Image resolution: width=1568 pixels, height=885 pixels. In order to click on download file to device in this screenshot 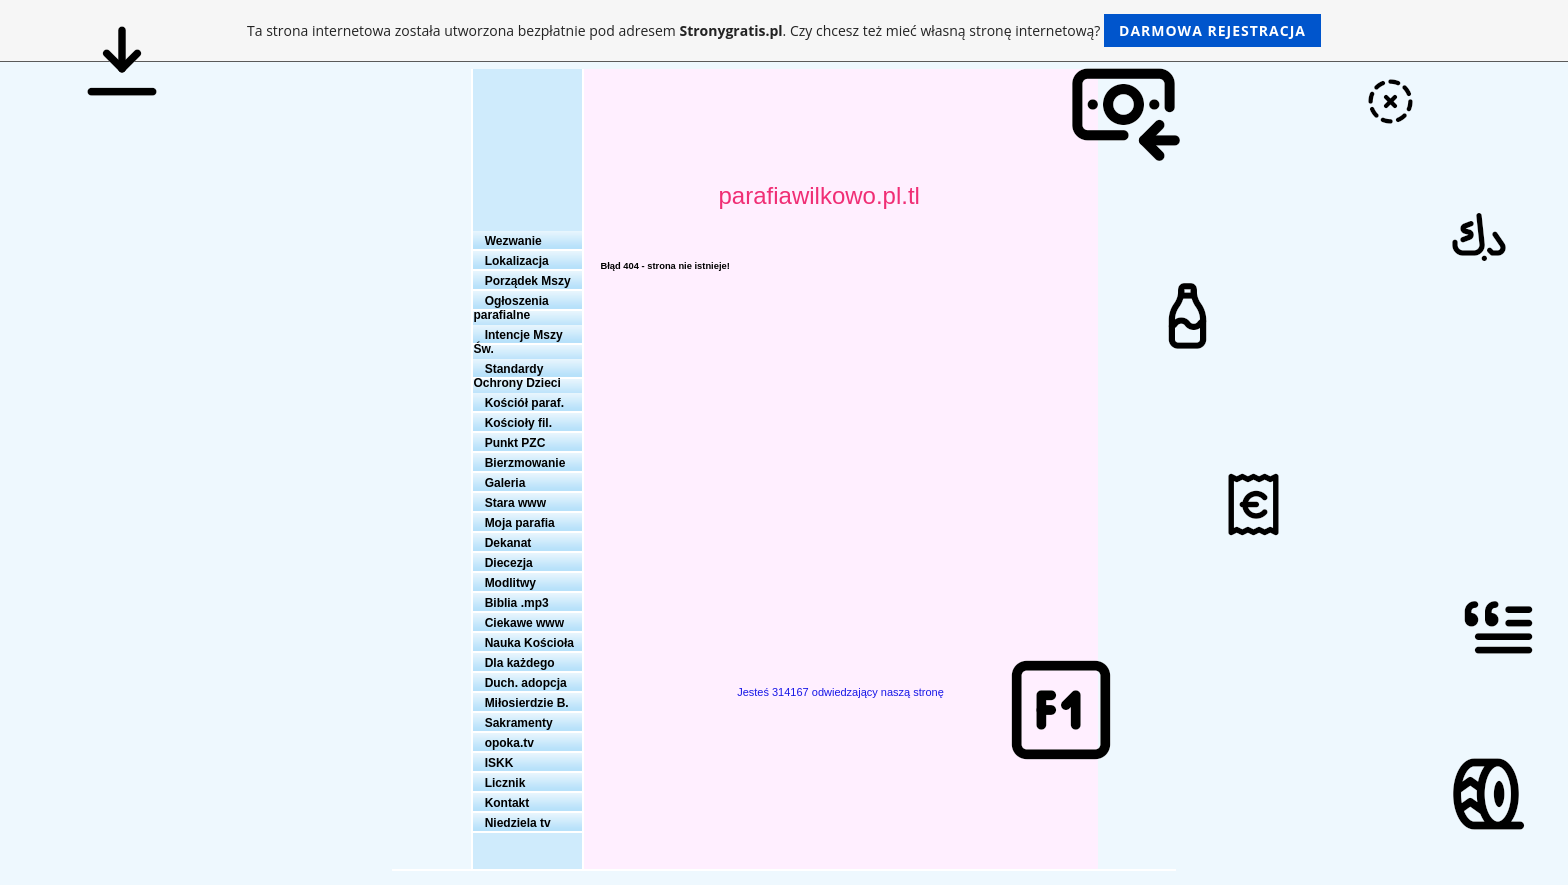, I will do `click(122, 61)`.